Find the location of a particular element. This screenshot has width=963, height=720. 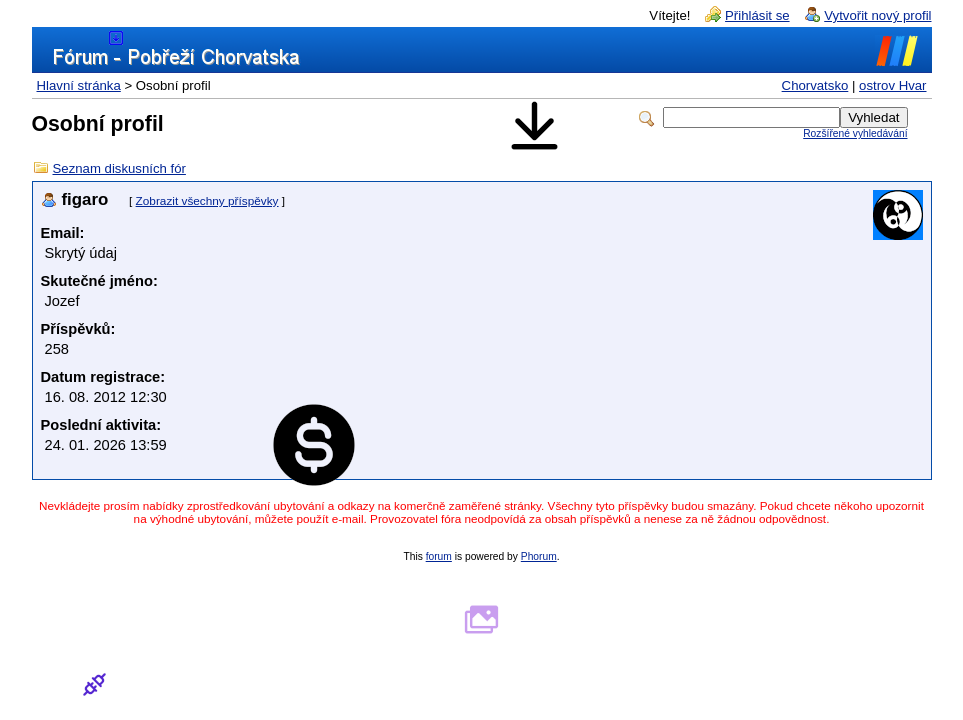

download a file or content is located at coordinates (534, 126).